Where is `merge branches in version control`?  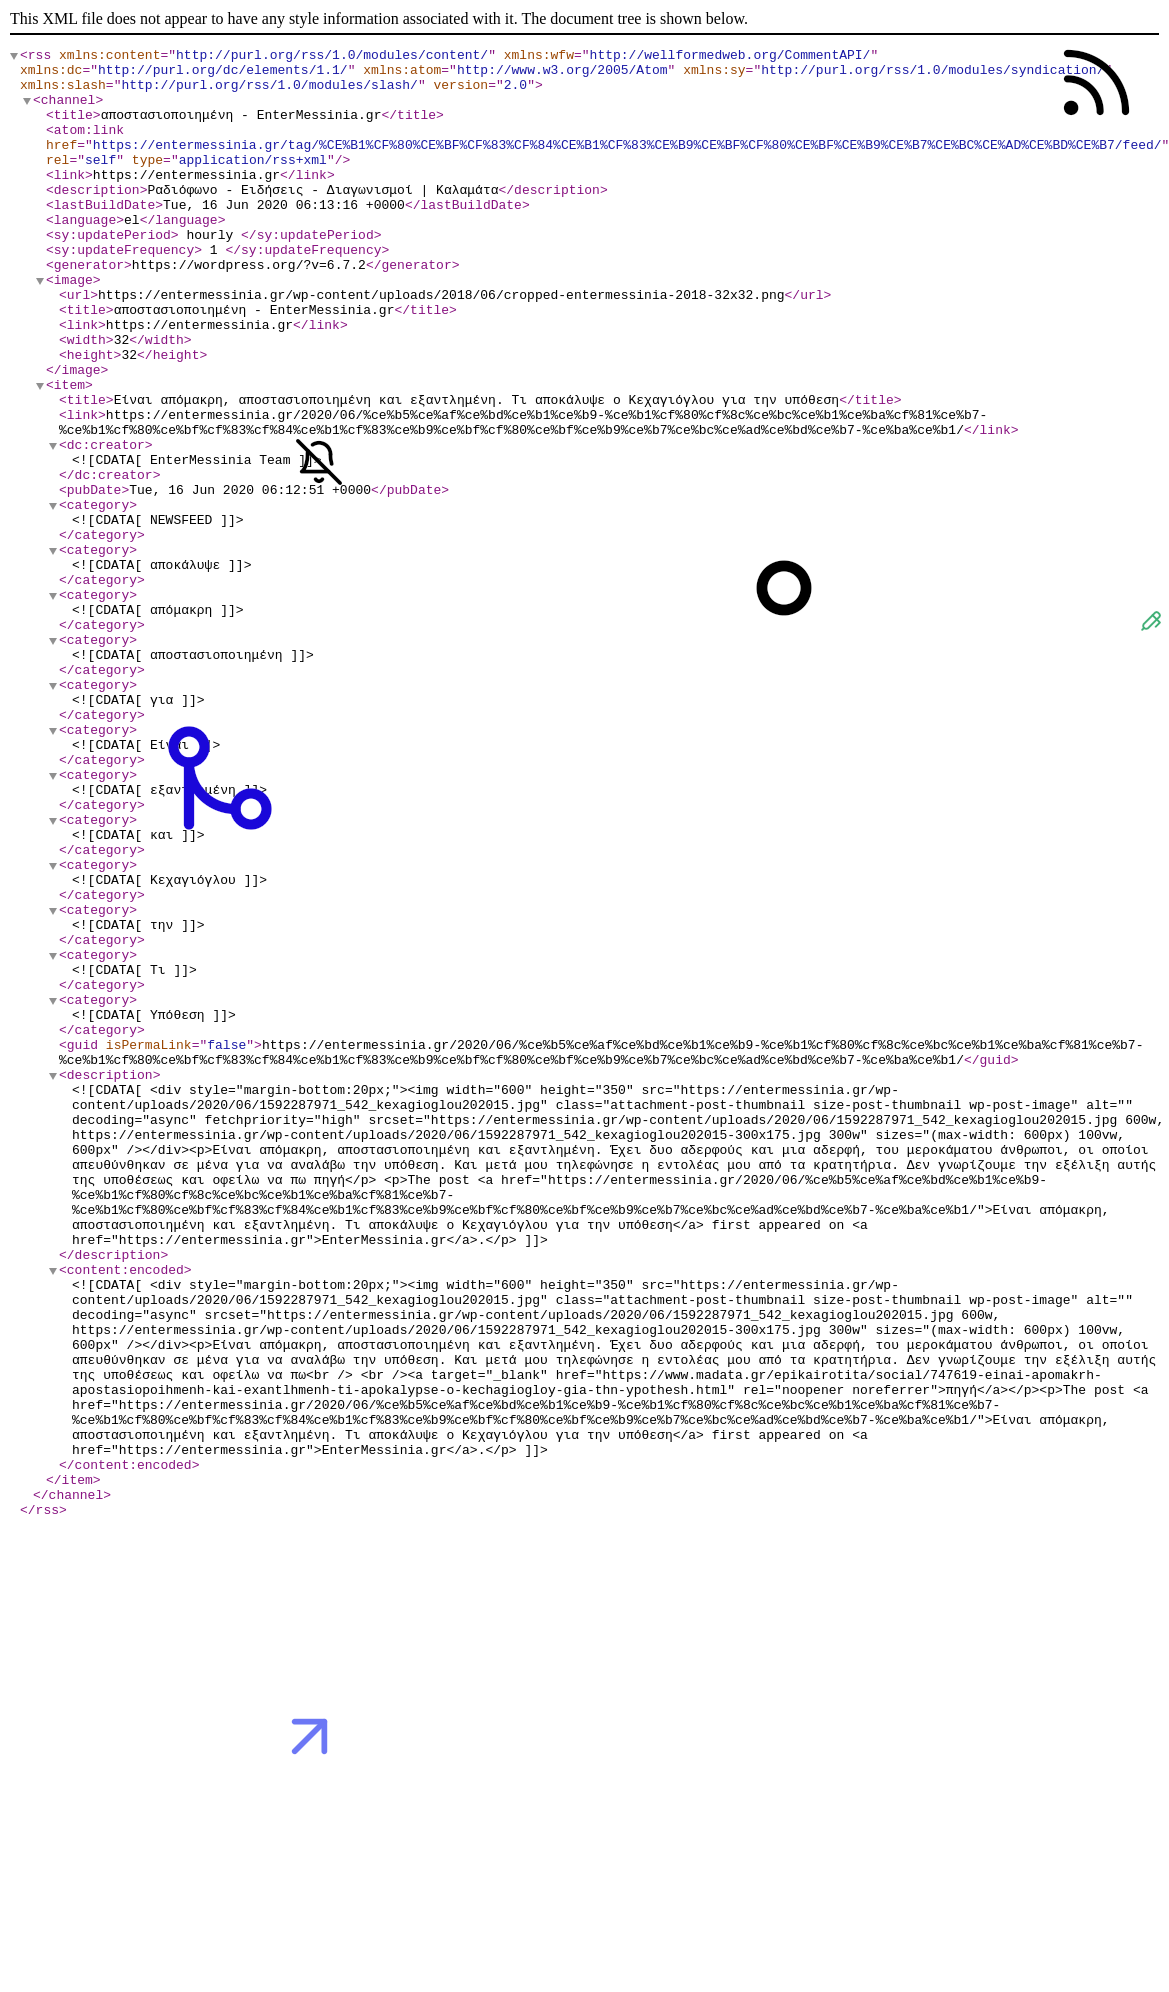 merge branches in version control is located at coordinates (220, 778).